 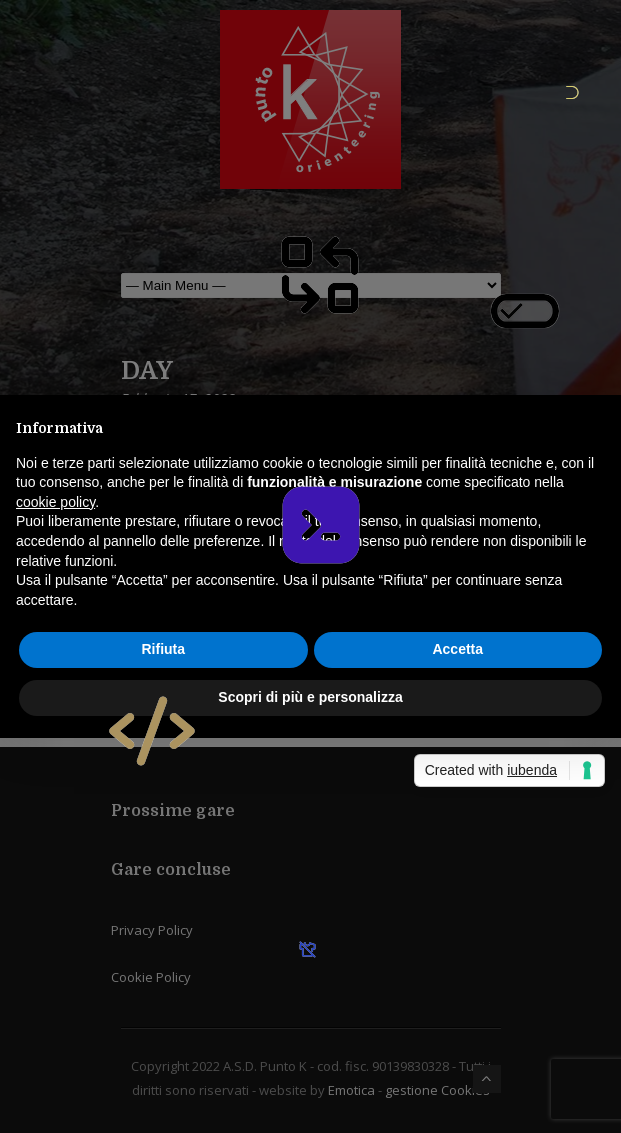 What do you see at coordinates (152, 731) in the screenshot?
I see `view or edit source code` at bounding box center [152, 731].